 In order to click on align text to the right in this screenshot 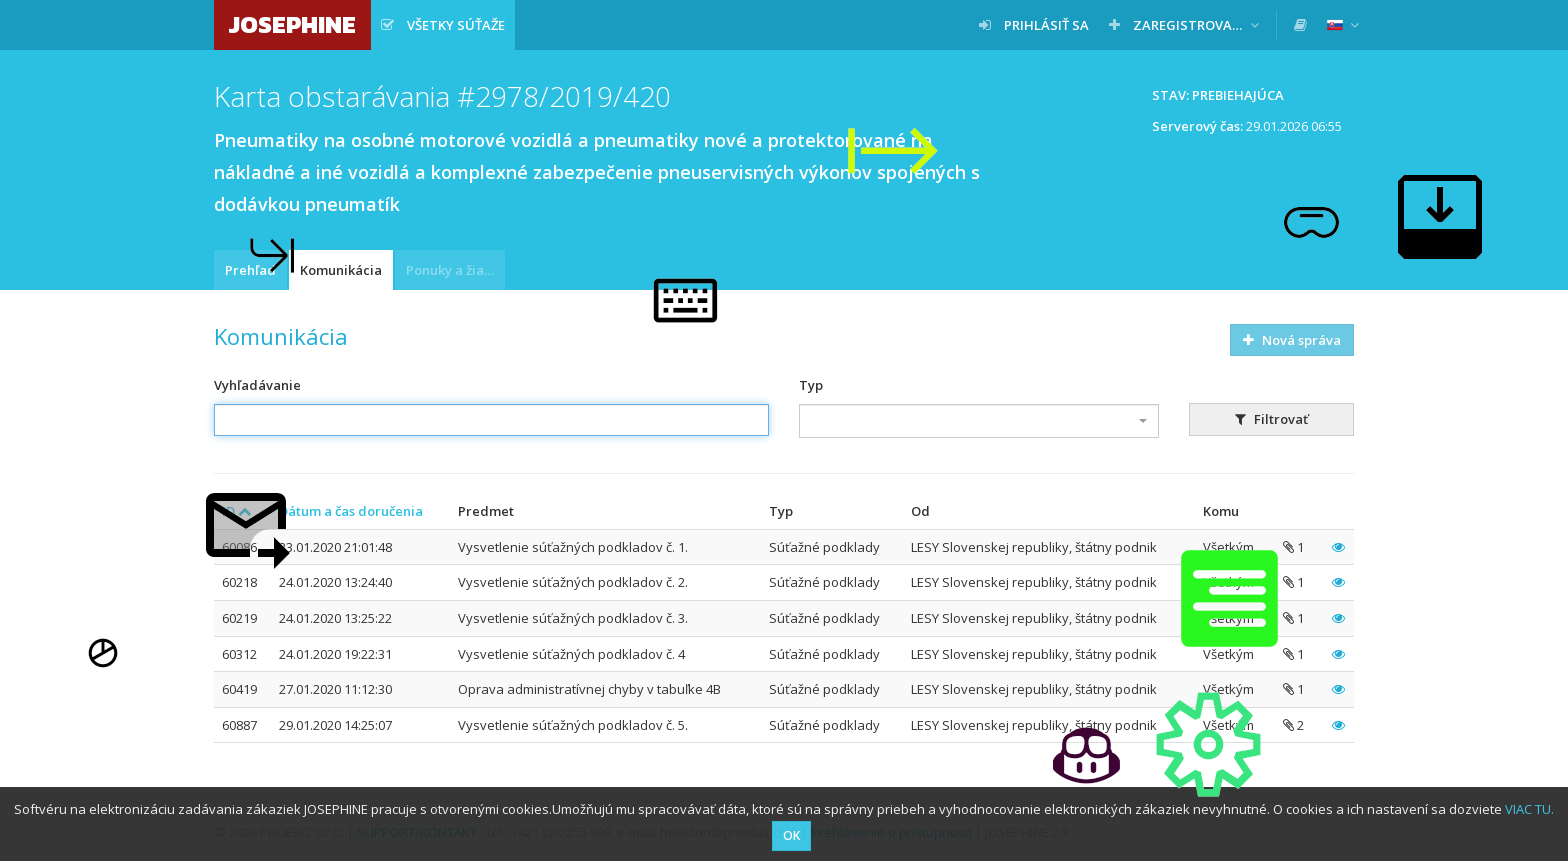, I will do `click(1229, 598)`.